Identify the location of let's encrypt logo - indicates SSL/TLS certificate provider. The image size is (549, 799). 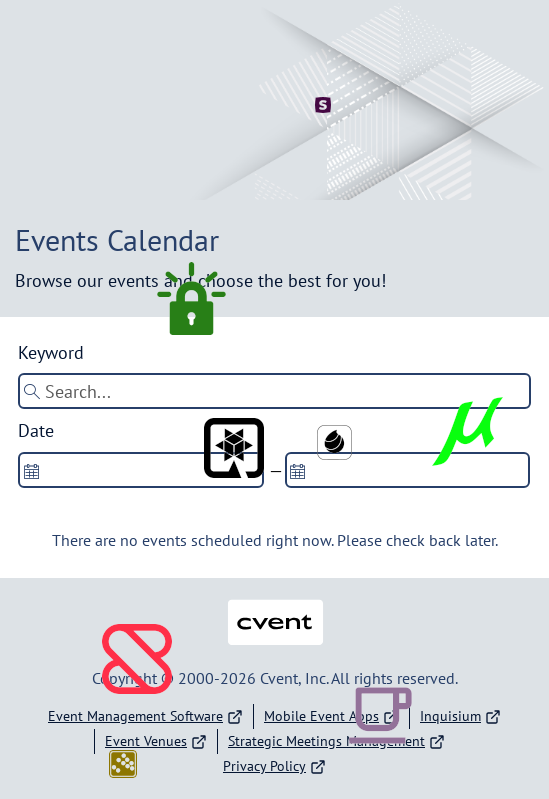
(191, 298).